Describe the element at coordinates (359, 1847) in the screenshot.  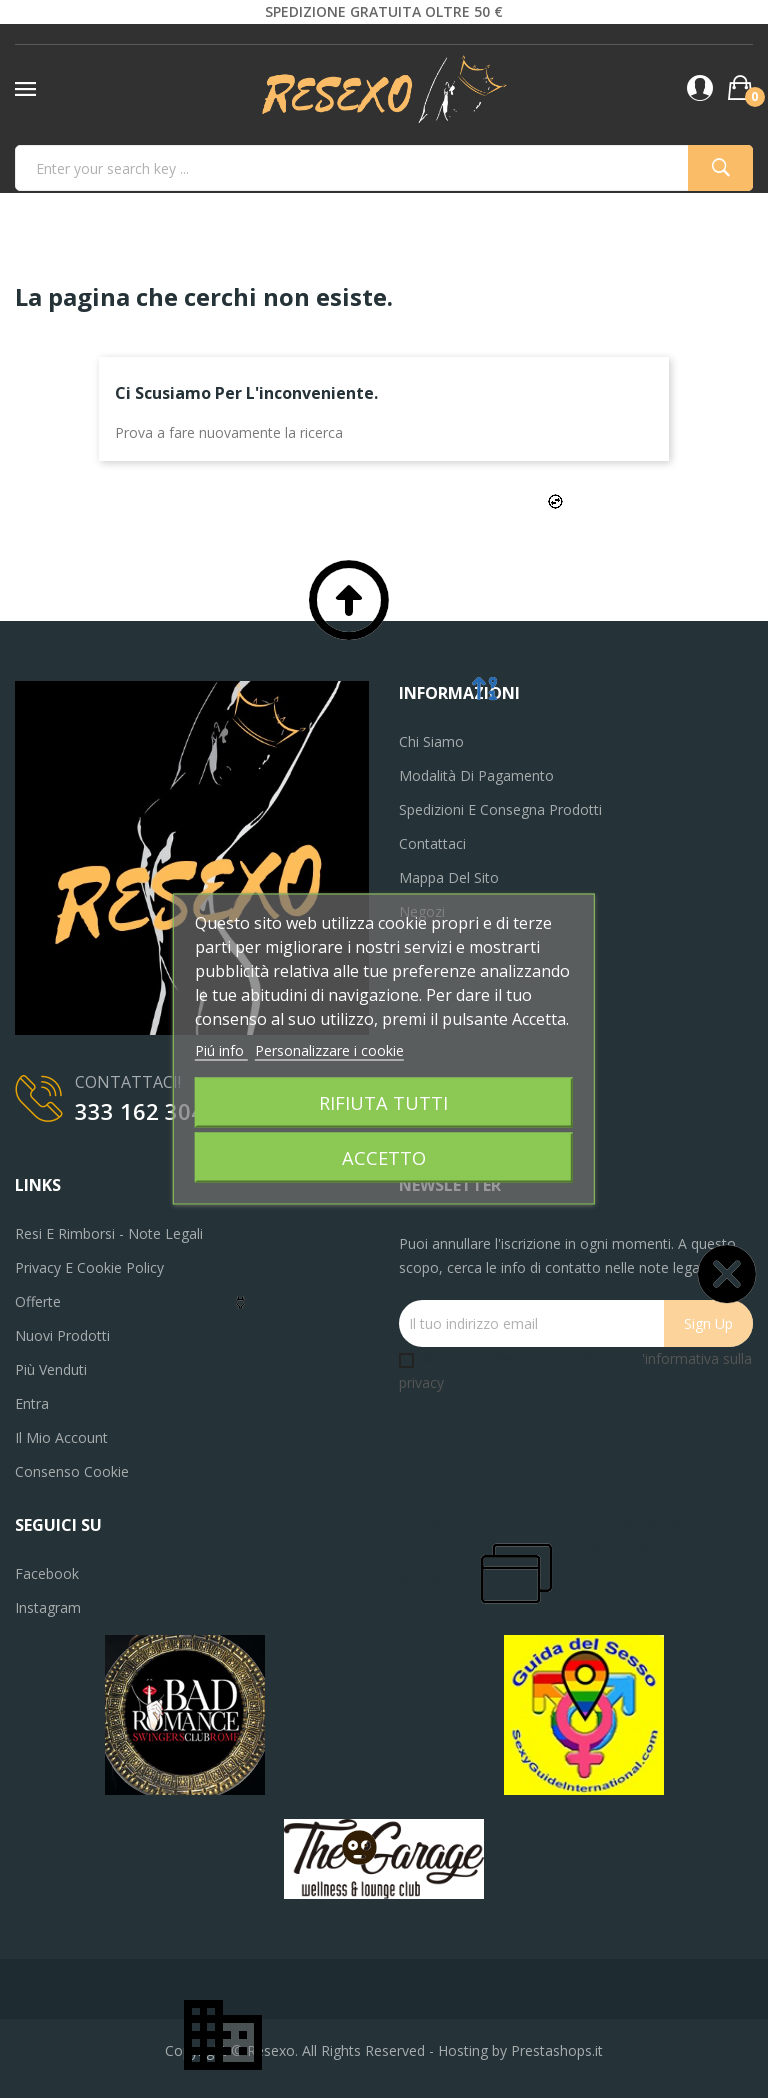
I see `react with embarrassment or surprise` at that location.